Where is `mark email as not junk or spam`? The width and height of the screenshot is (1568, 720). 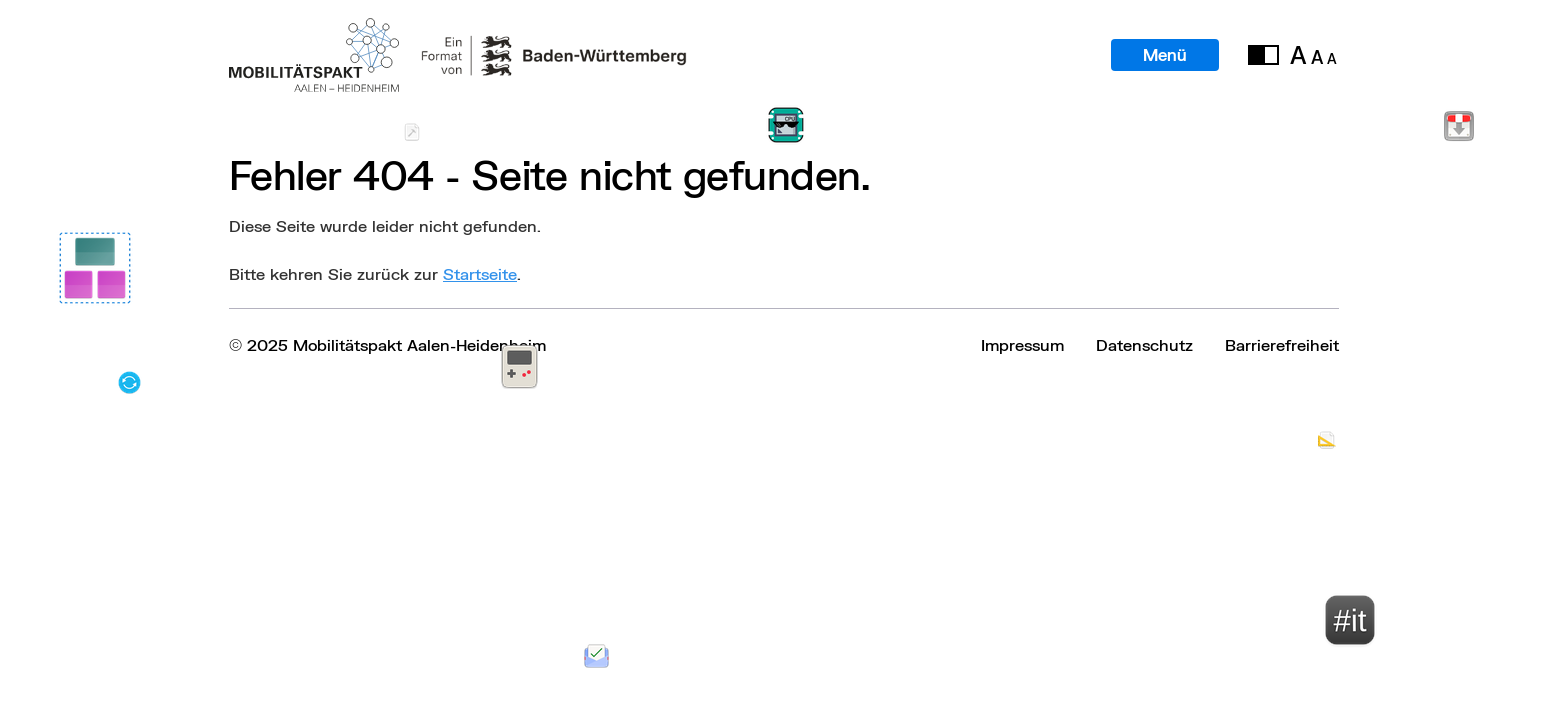 mark email as not junk or spam is located at coordinates (596, 656).